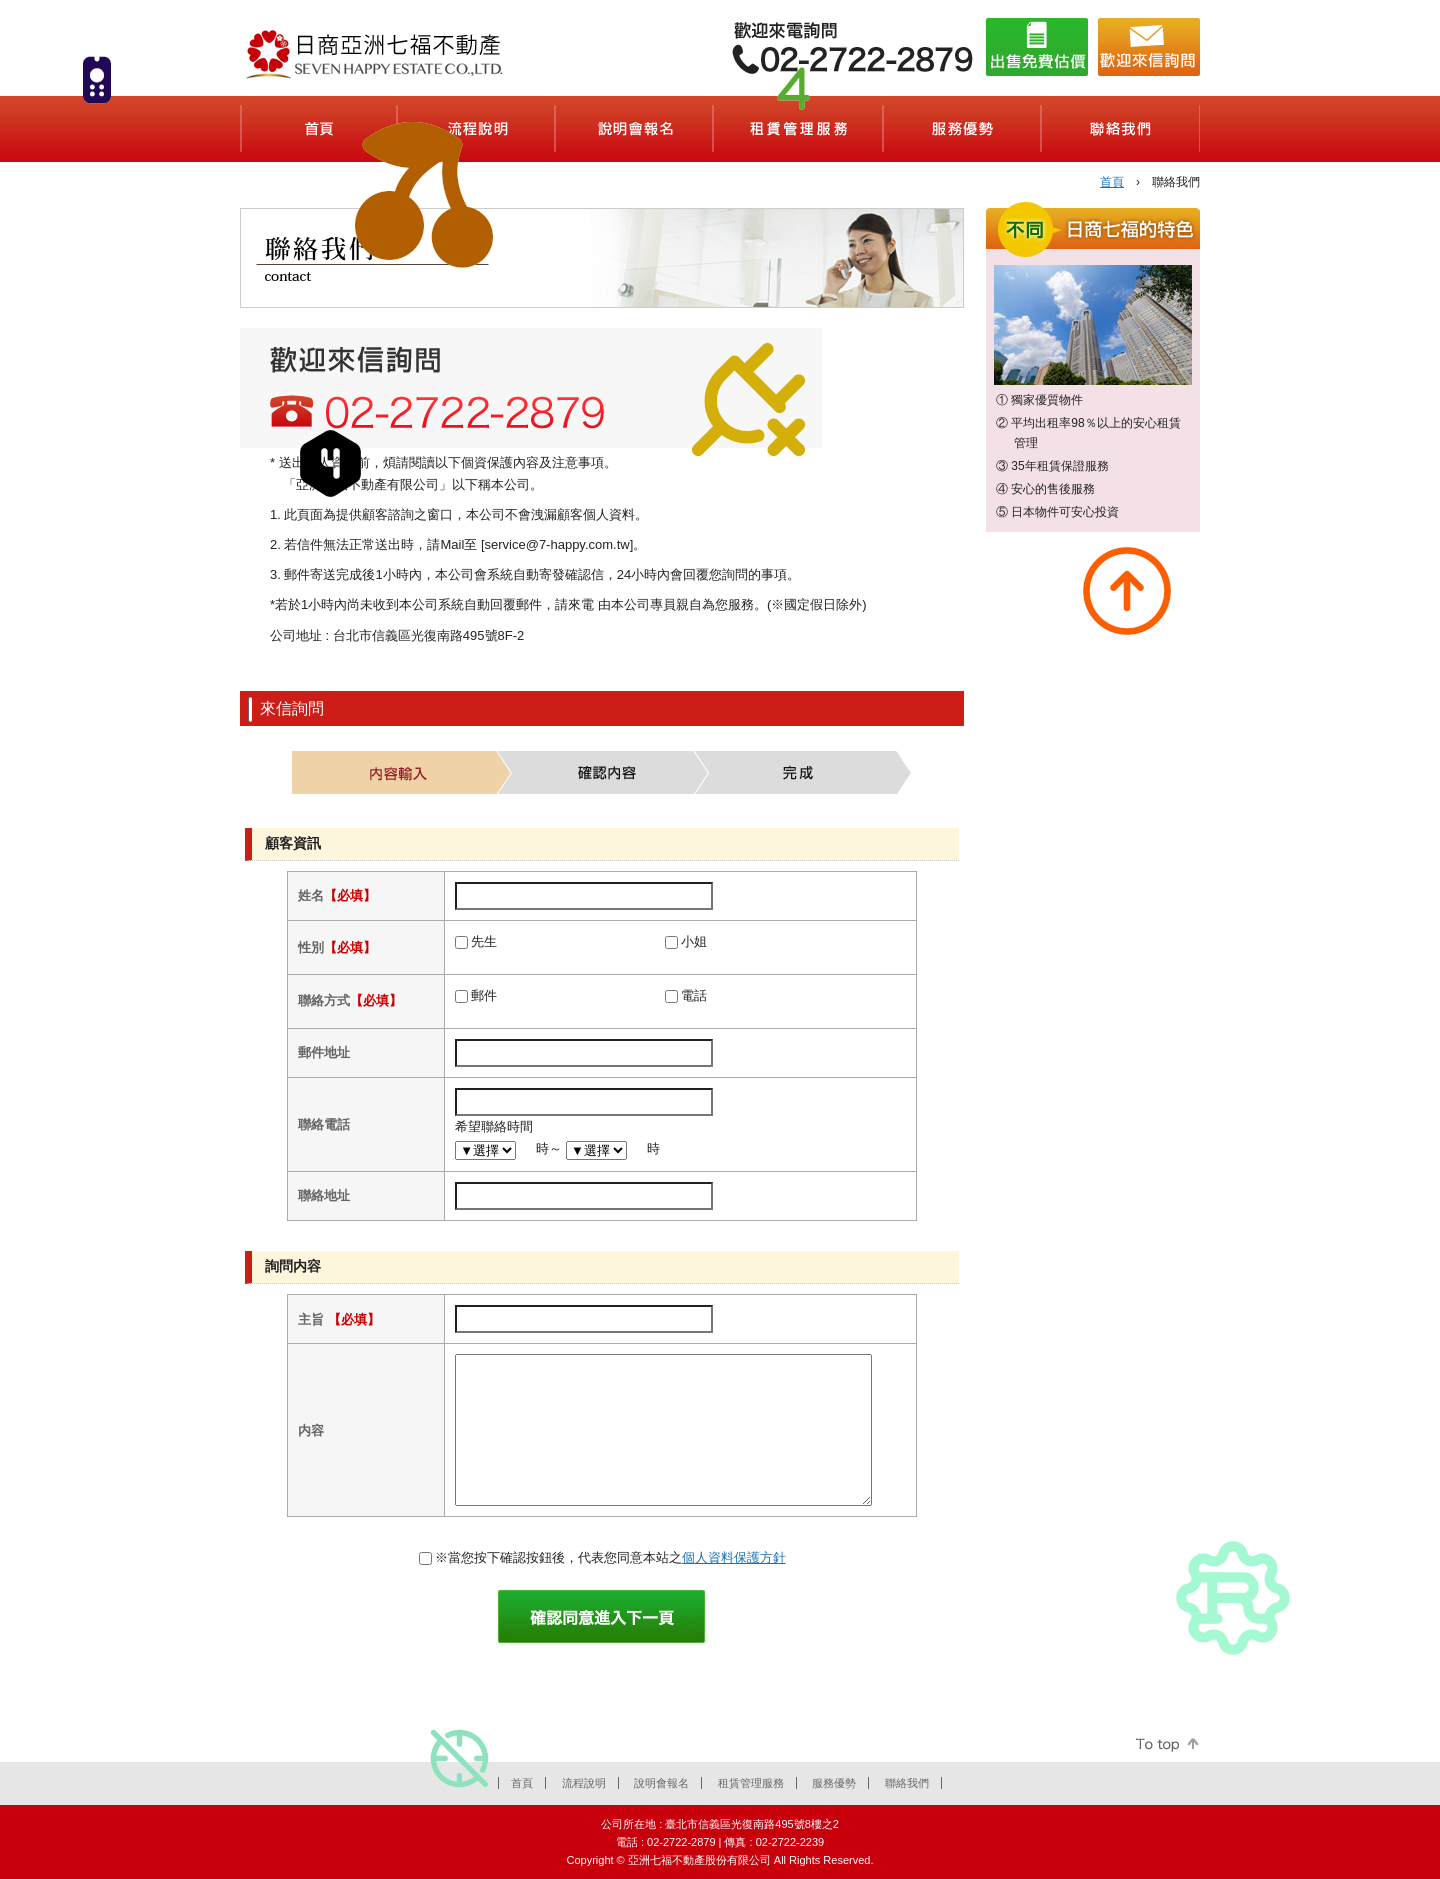 This screenshot has width=1440, height=1879. Describe the element at coordinates (330, 463) in the screenshot. I see `step 4 in a multi-step process` at that location.